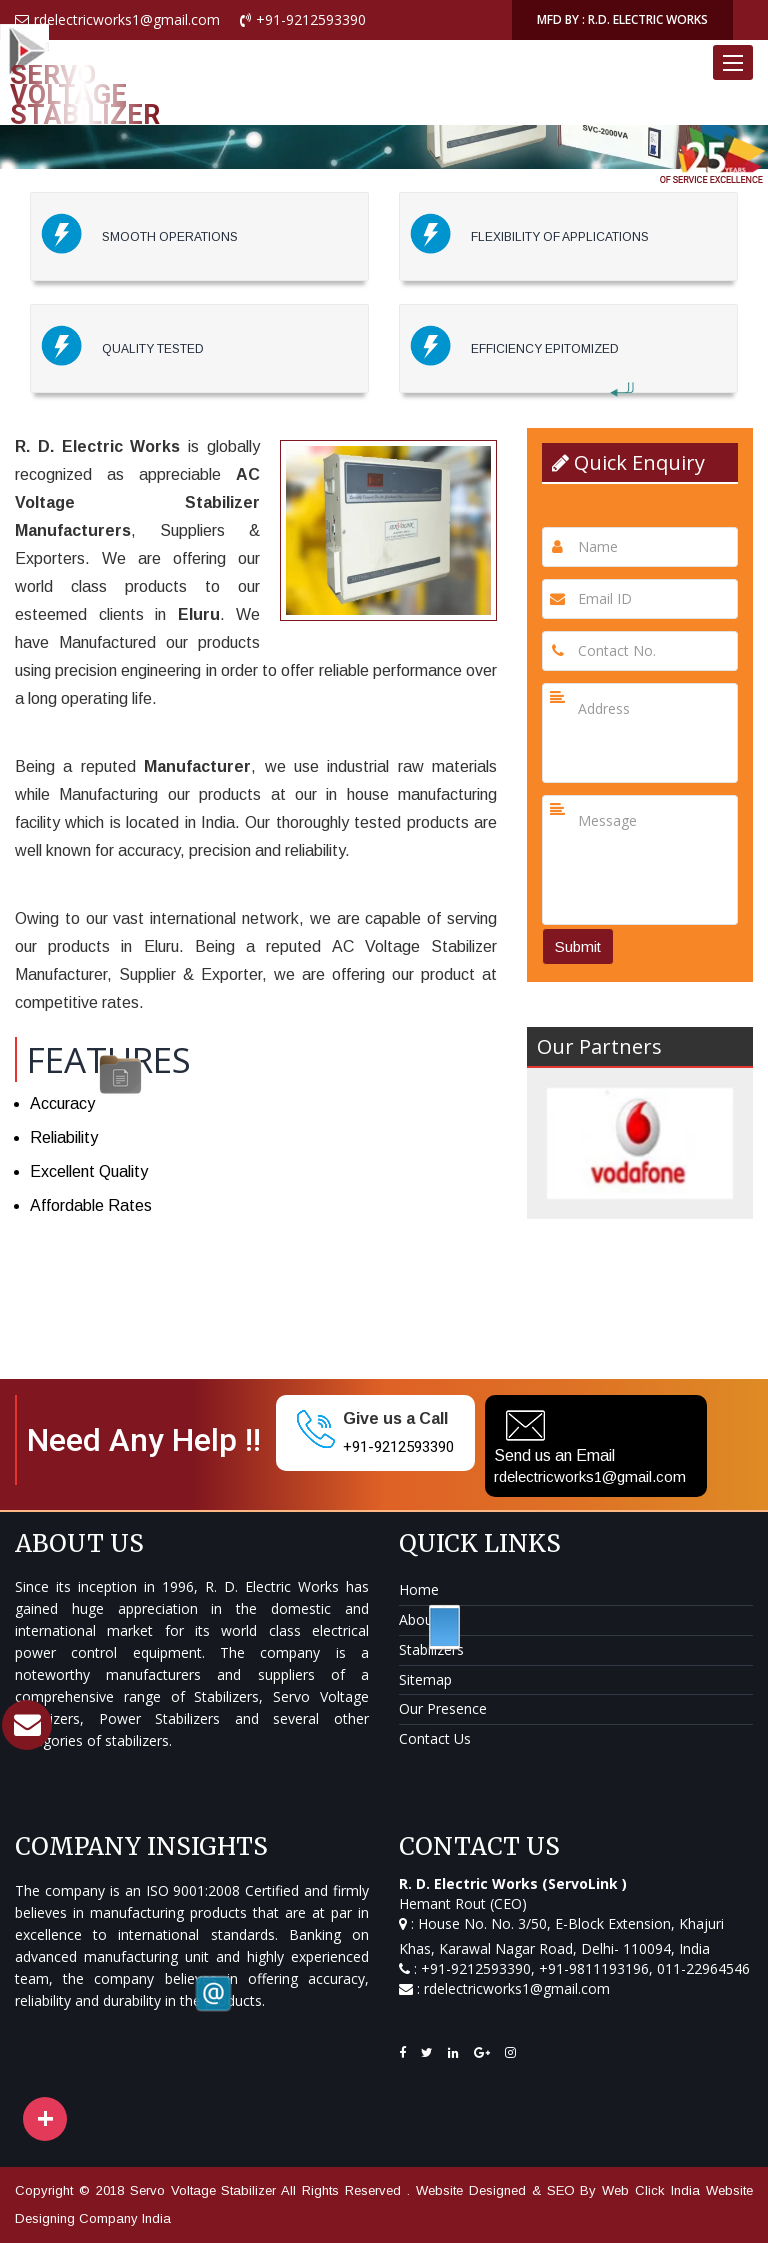 The height and width of the screenshot is (2243, 768). Describe the element at coordinates (444, 1627) in the screenshot. I see `connected iPad Pro device` at that location.